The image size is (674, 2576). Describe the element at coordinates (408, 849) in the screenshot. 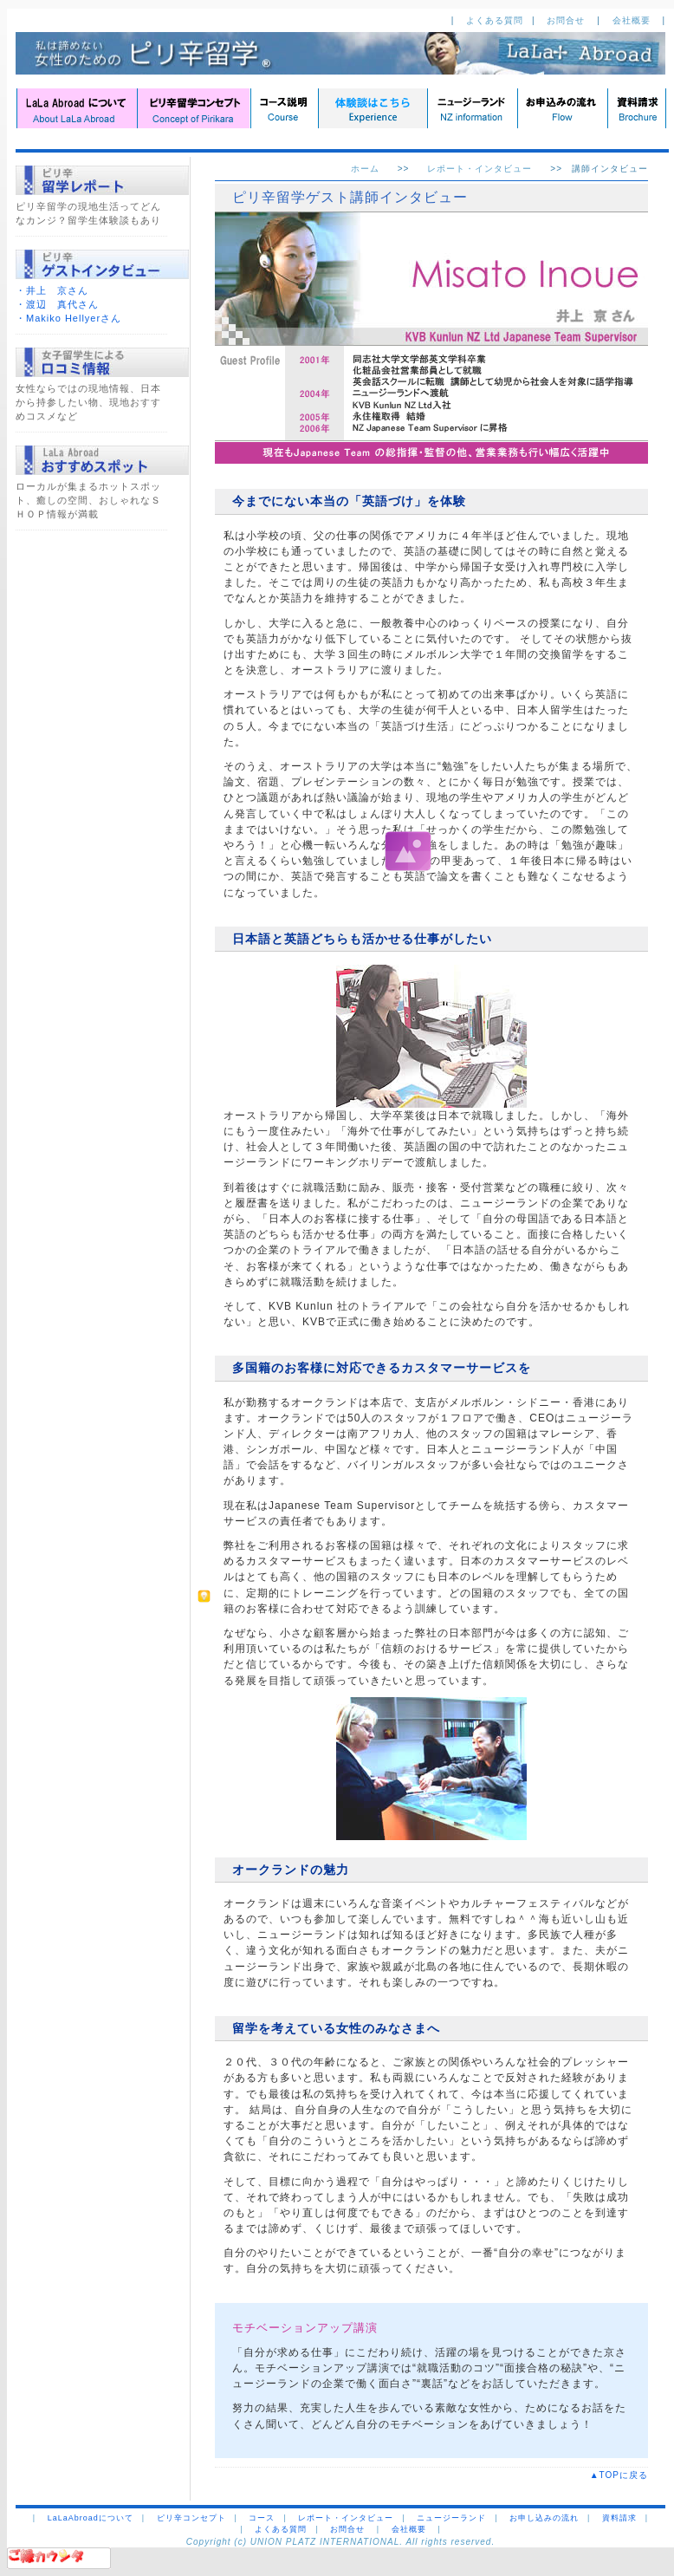

I see `open an image file` at that location.